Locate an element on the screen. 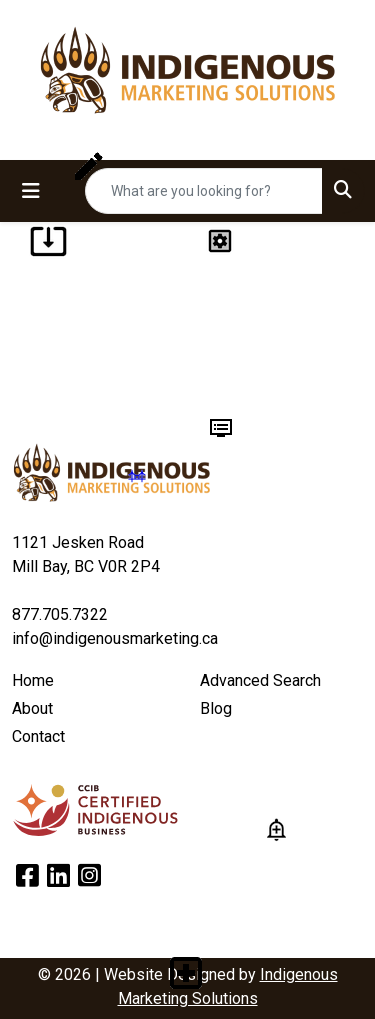 The height and width of the screenshot is (1019, 375). add a new reminder or alert is located at coordinates (276, 829).